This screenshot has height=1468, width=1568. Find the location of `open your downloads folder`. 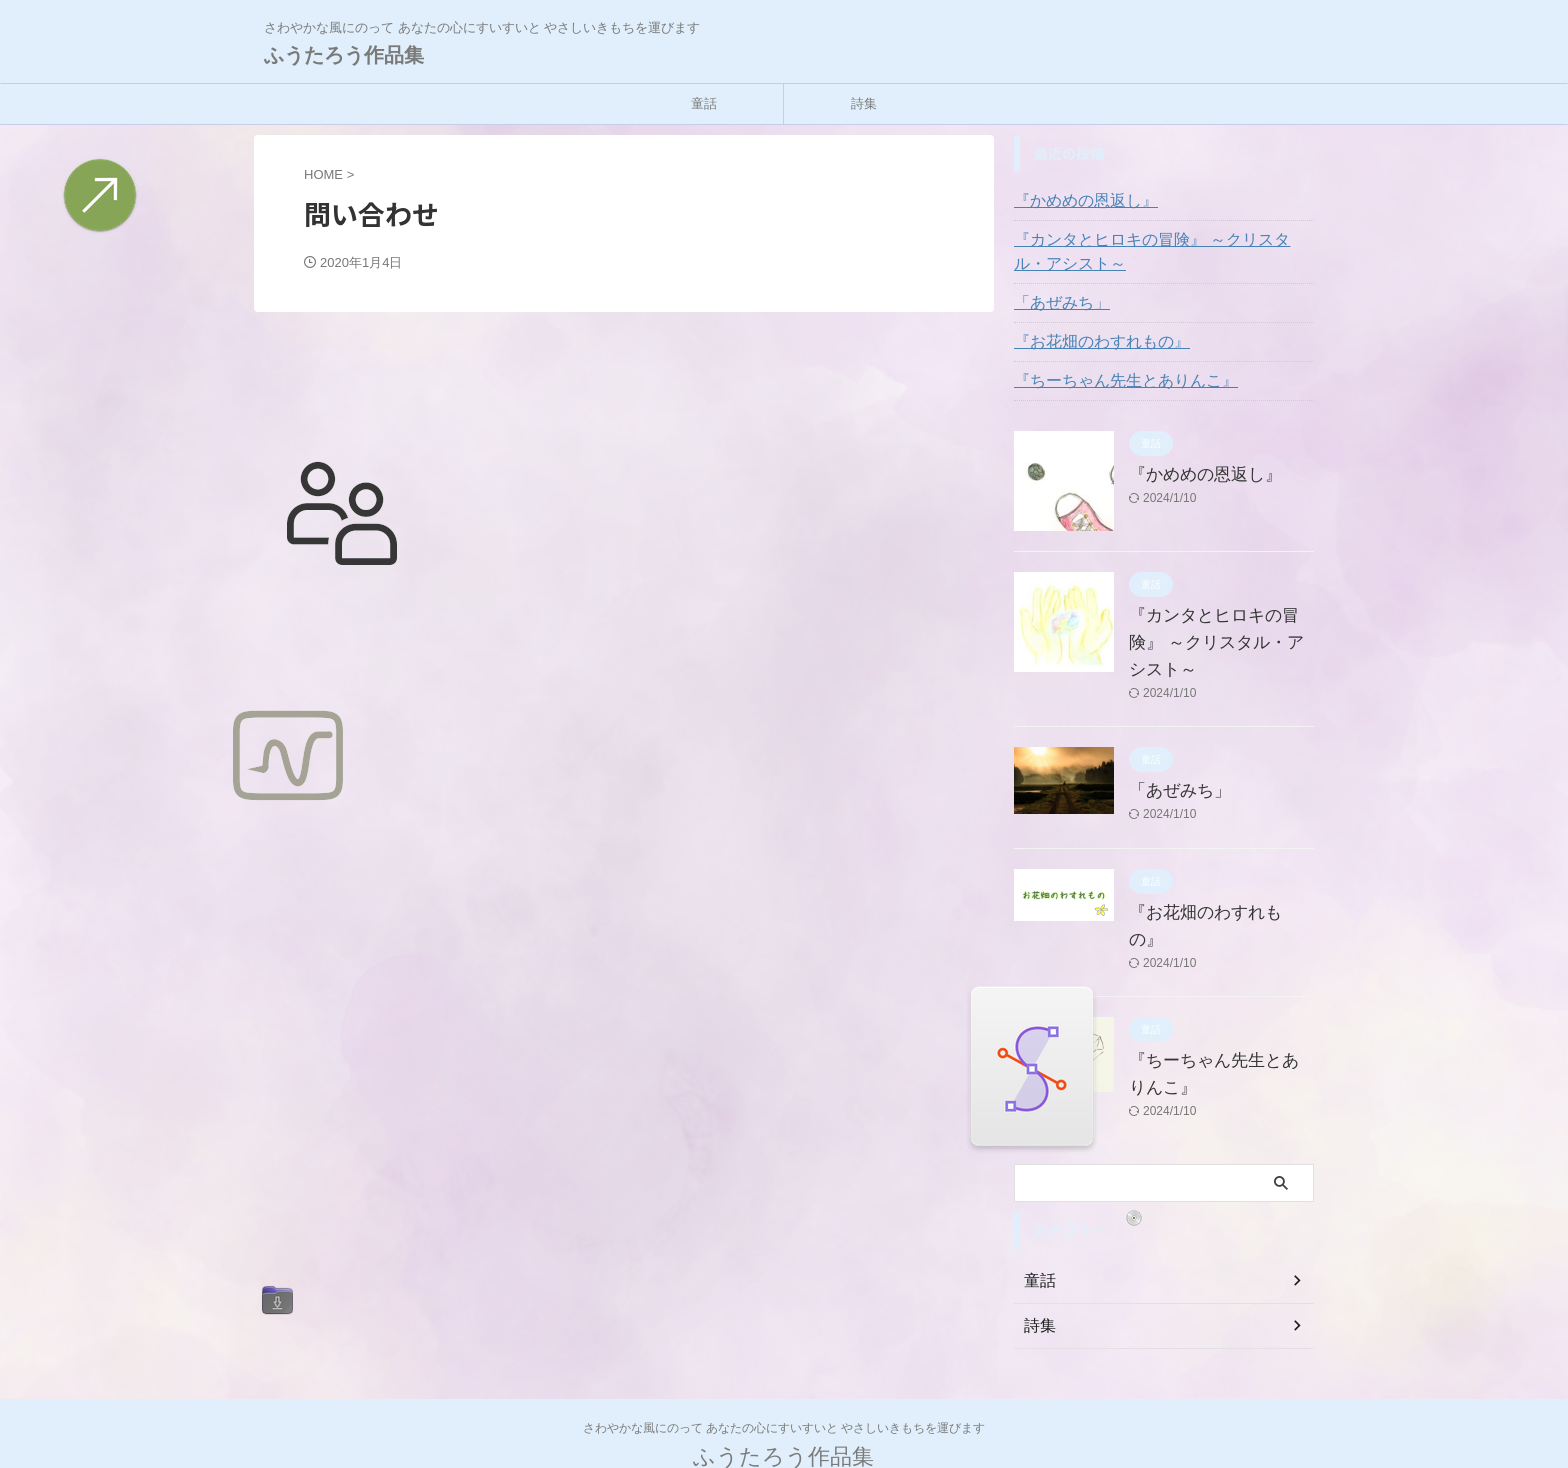

open your downloads folder is located at coordinates (277, 1299).